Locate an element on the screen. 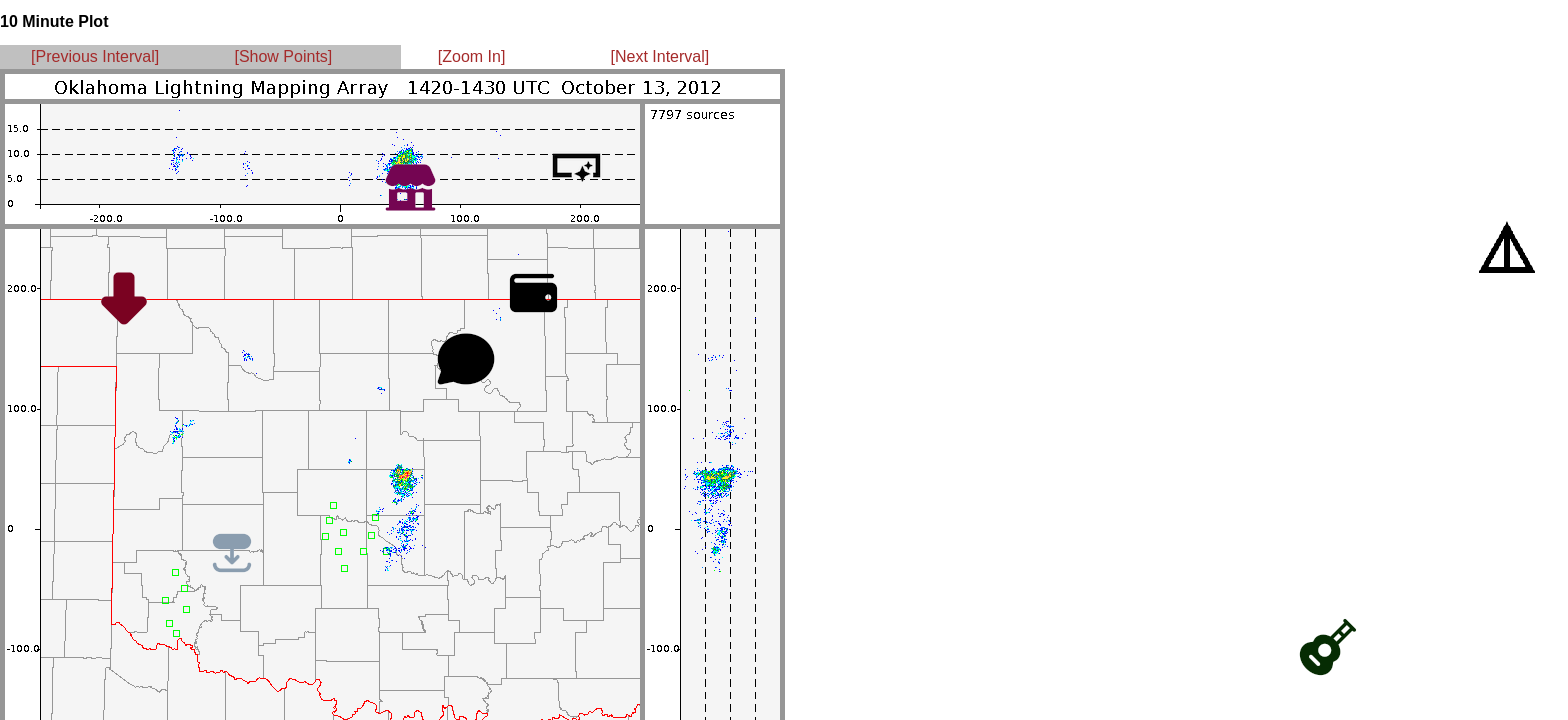  view item details is located at coordinates (1507, 247).